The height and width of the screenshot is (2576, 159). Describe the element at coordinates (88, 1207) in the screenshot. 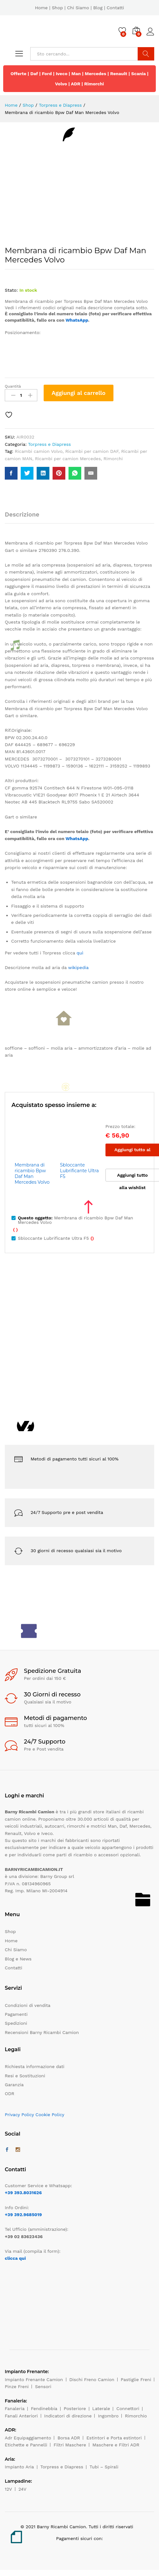

I see `scroll to top of page` at that location.